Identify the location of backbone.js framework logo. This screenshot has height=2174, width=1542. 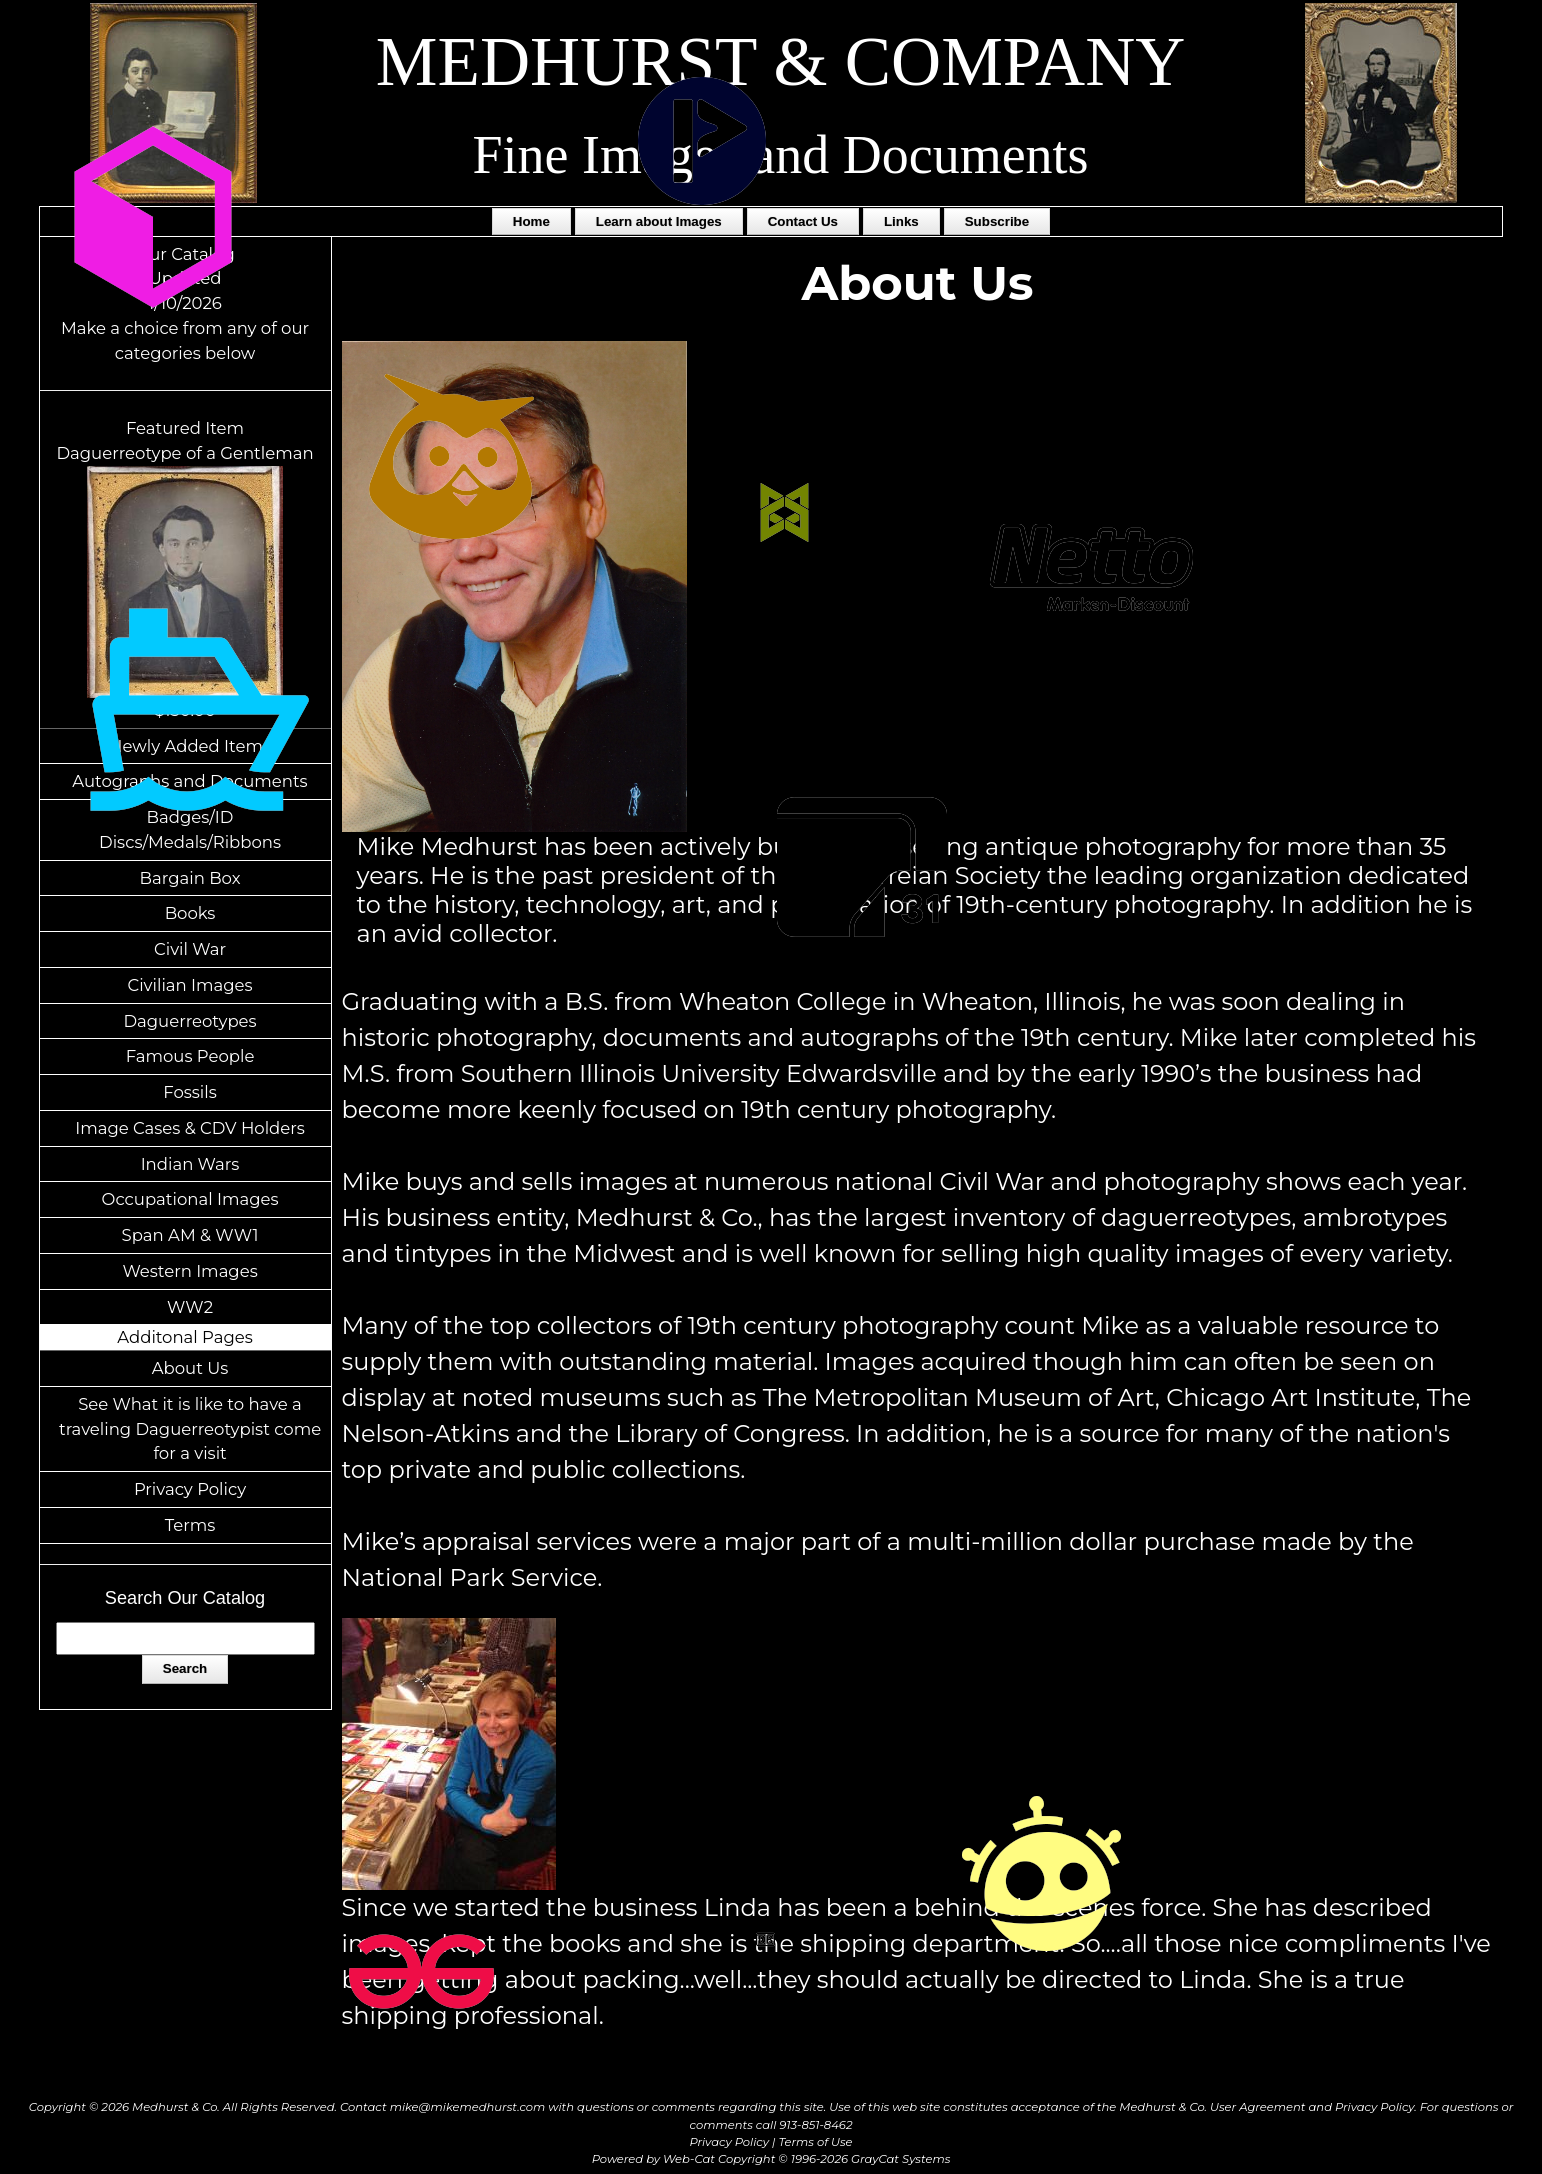
(784, 512).